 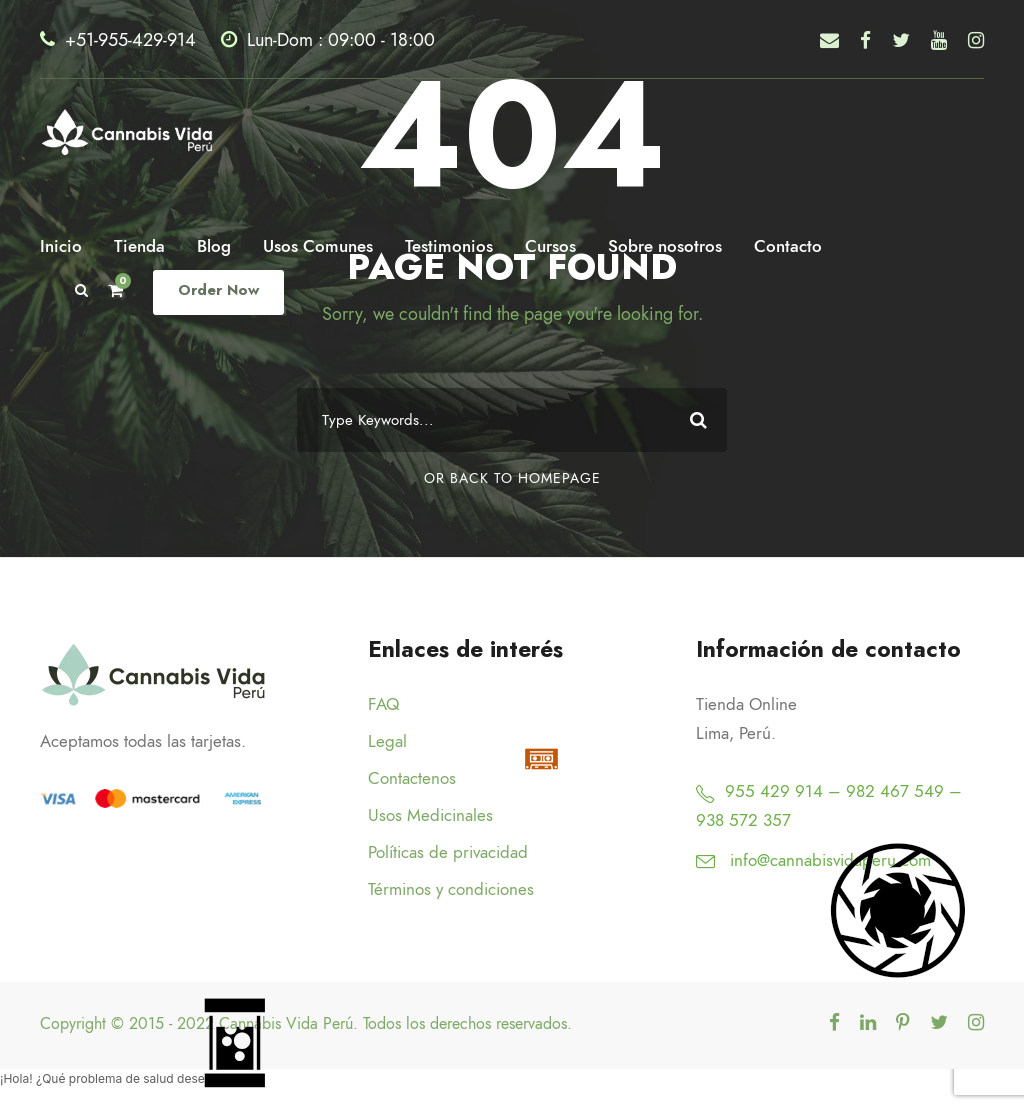 I want to click on camera aperture or shutter control, so click(x=898, y=911).